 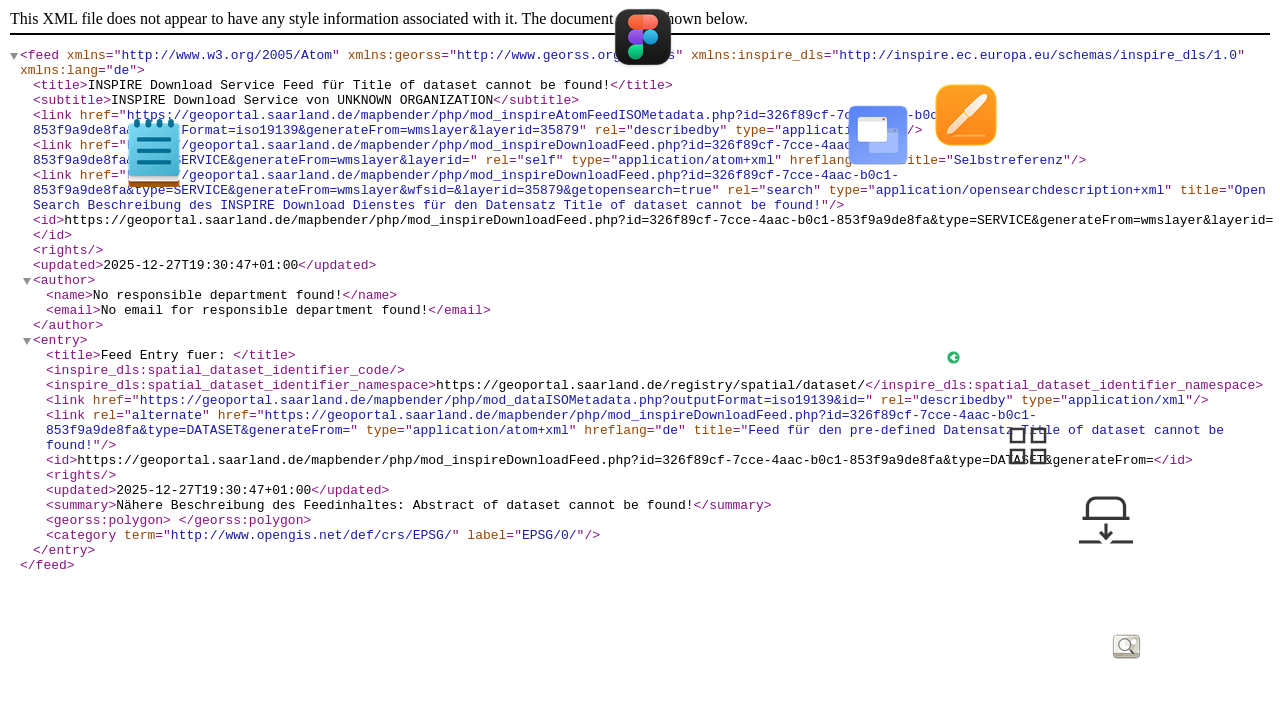 I want to click on access msn account settings, so click(x=1028, y=446).